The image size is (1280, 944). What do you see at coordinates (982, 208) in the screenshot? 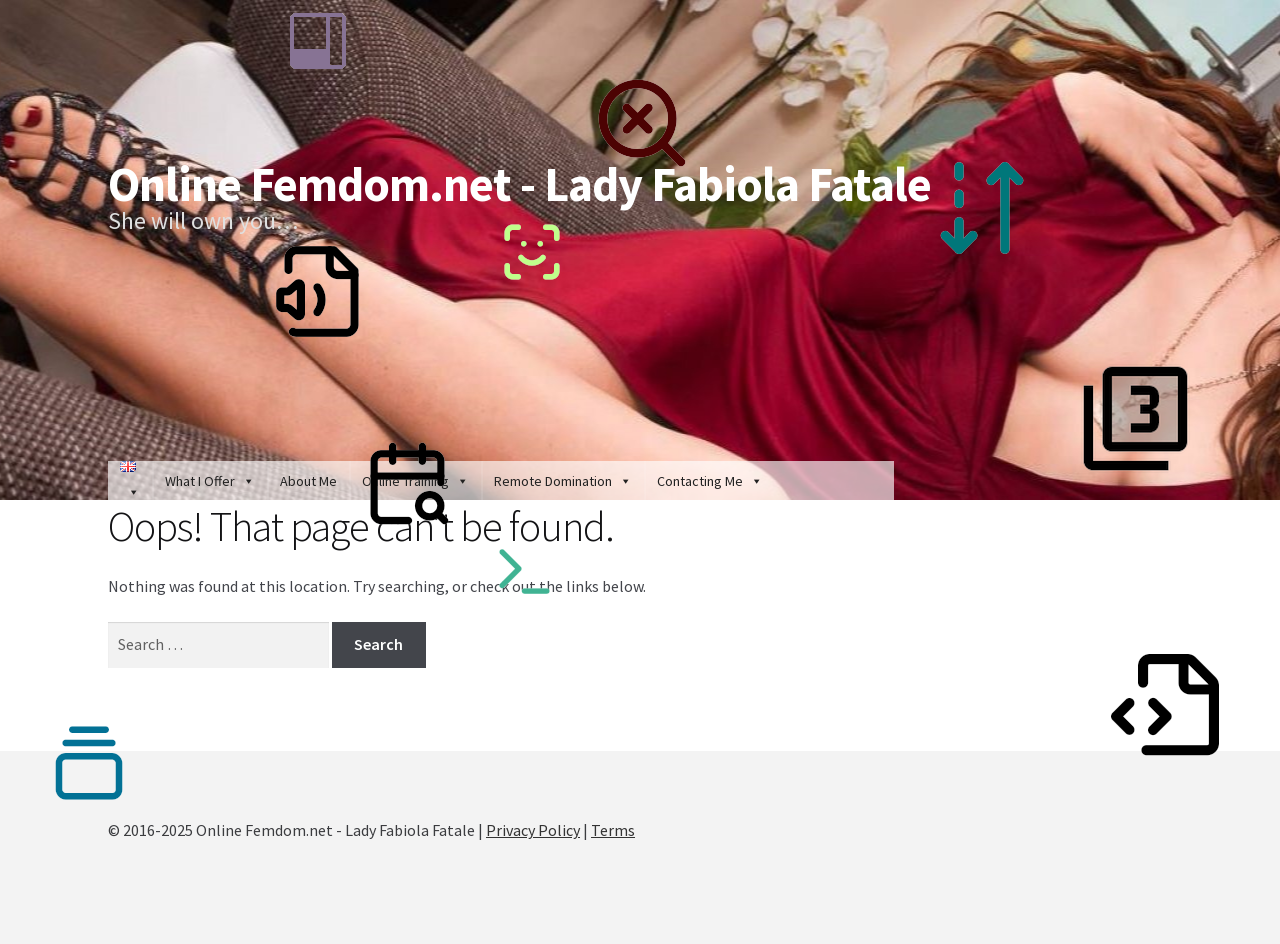
I see `upload or transfer data upward` at bounding box center [982, 208].